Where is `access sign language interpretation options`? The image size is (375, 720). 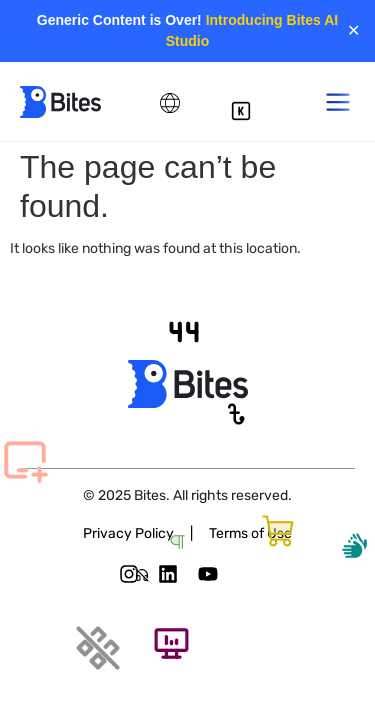 access sign language interpretation options is located at coordinates (354, 545).